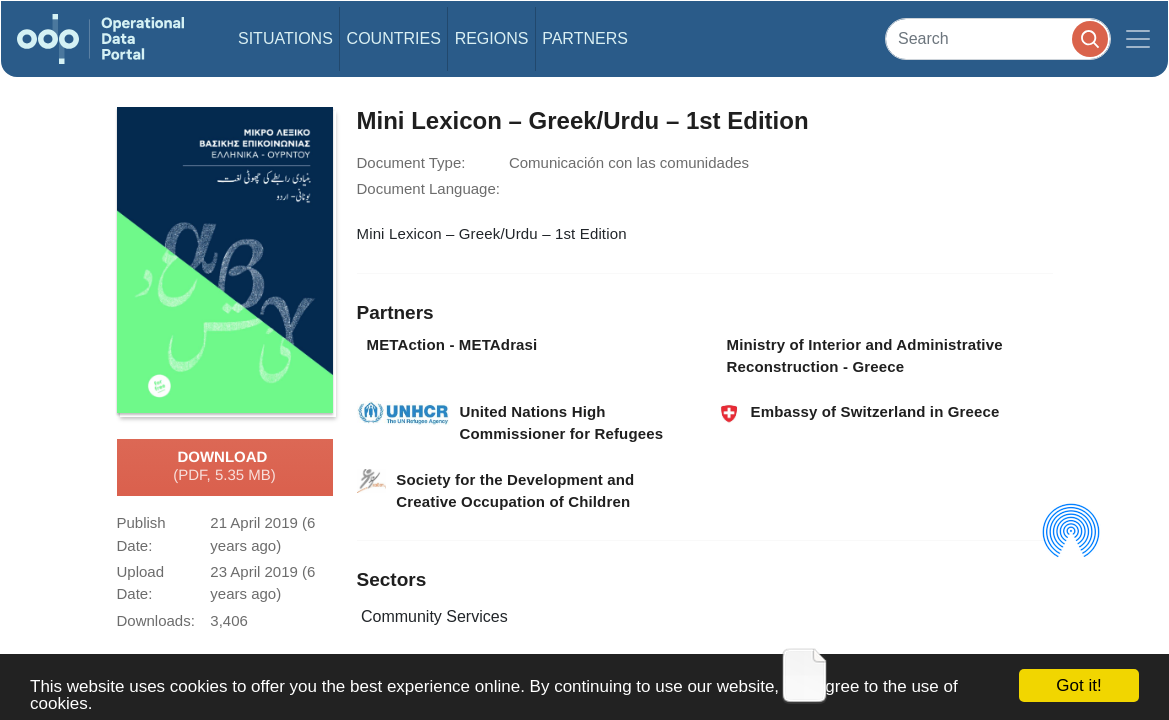 The width and height of the screenshot is (1169, 720). I want to click on preview a text file before opening, so click(804, 675).